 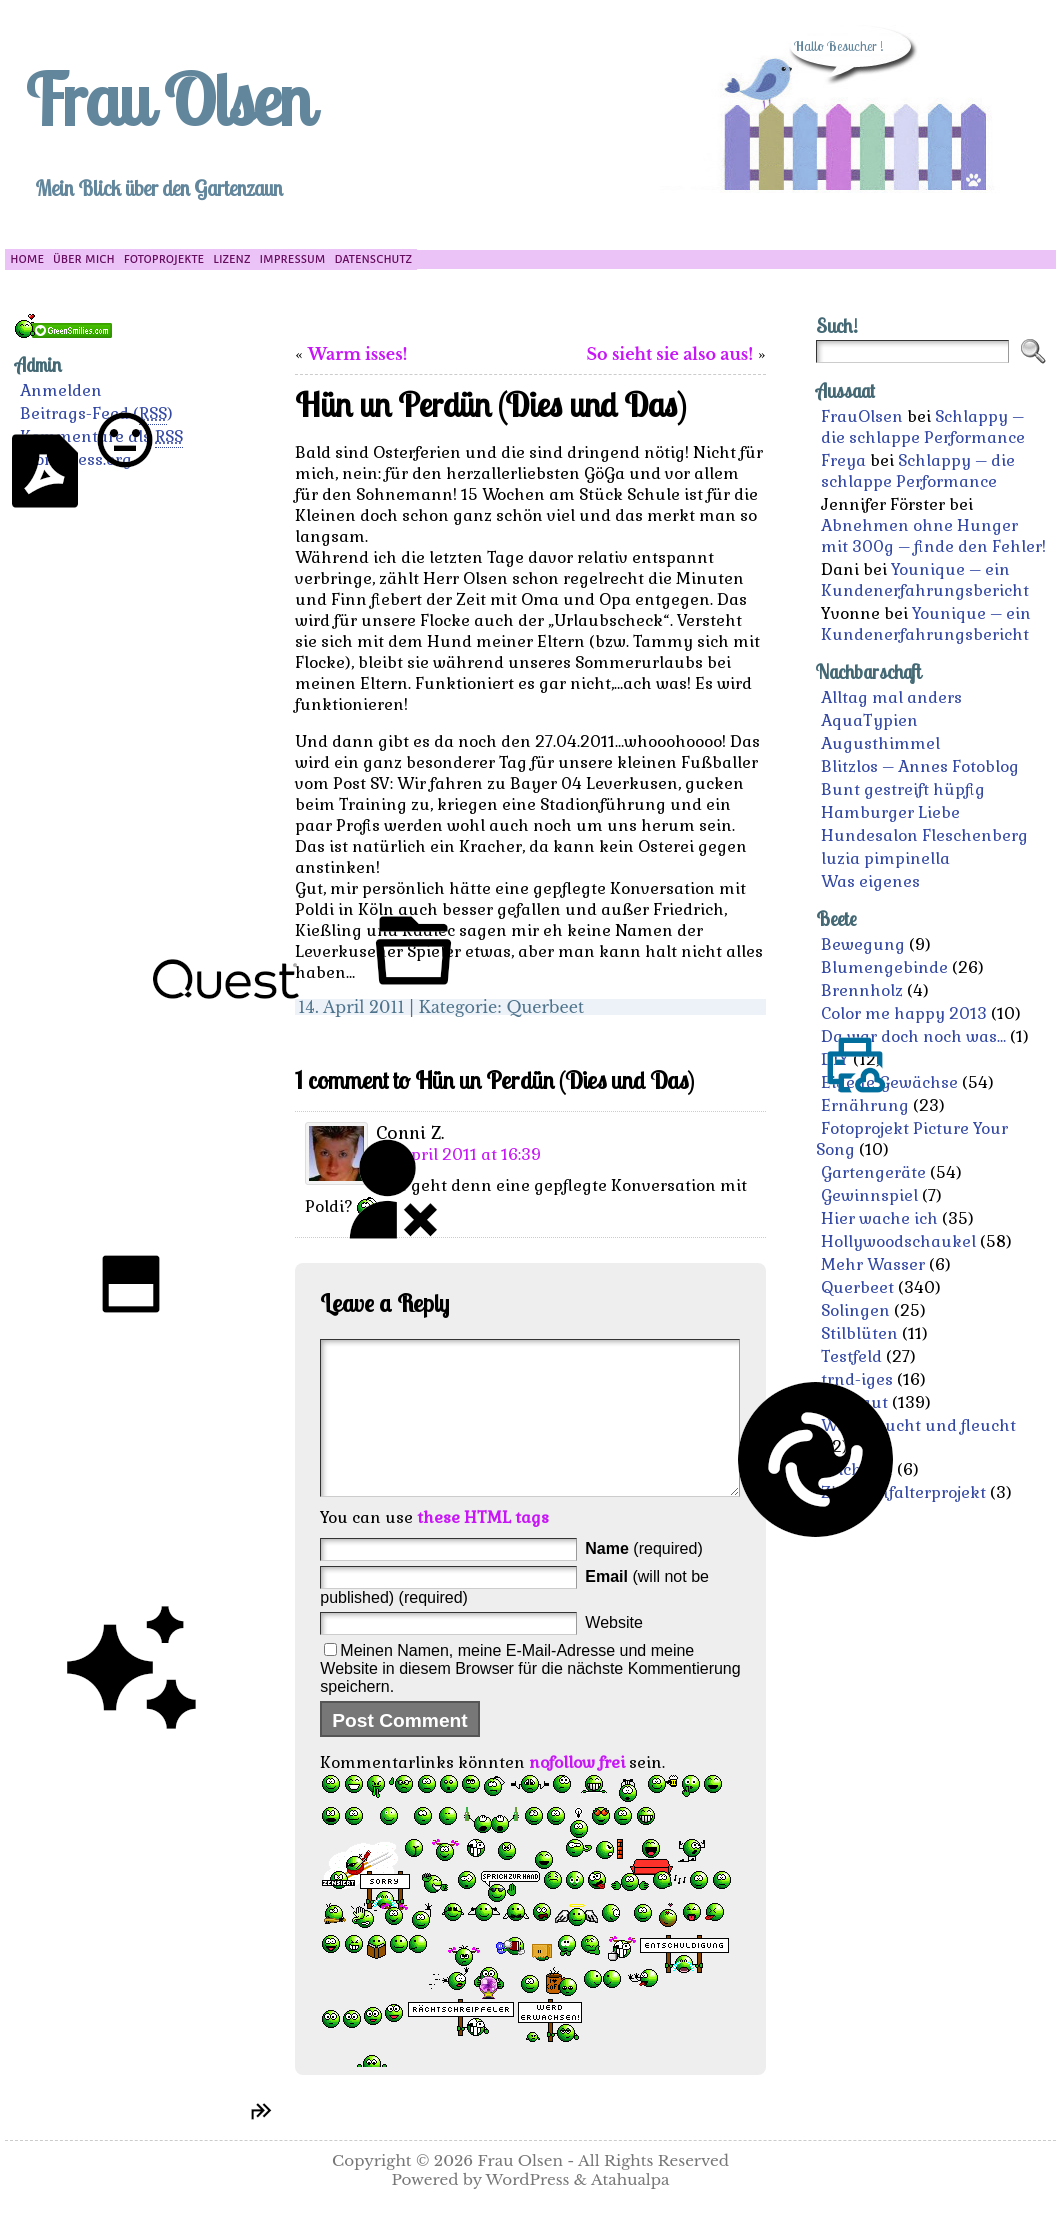 I want to click on open Element messaging app, so click(x=815, y=1459).